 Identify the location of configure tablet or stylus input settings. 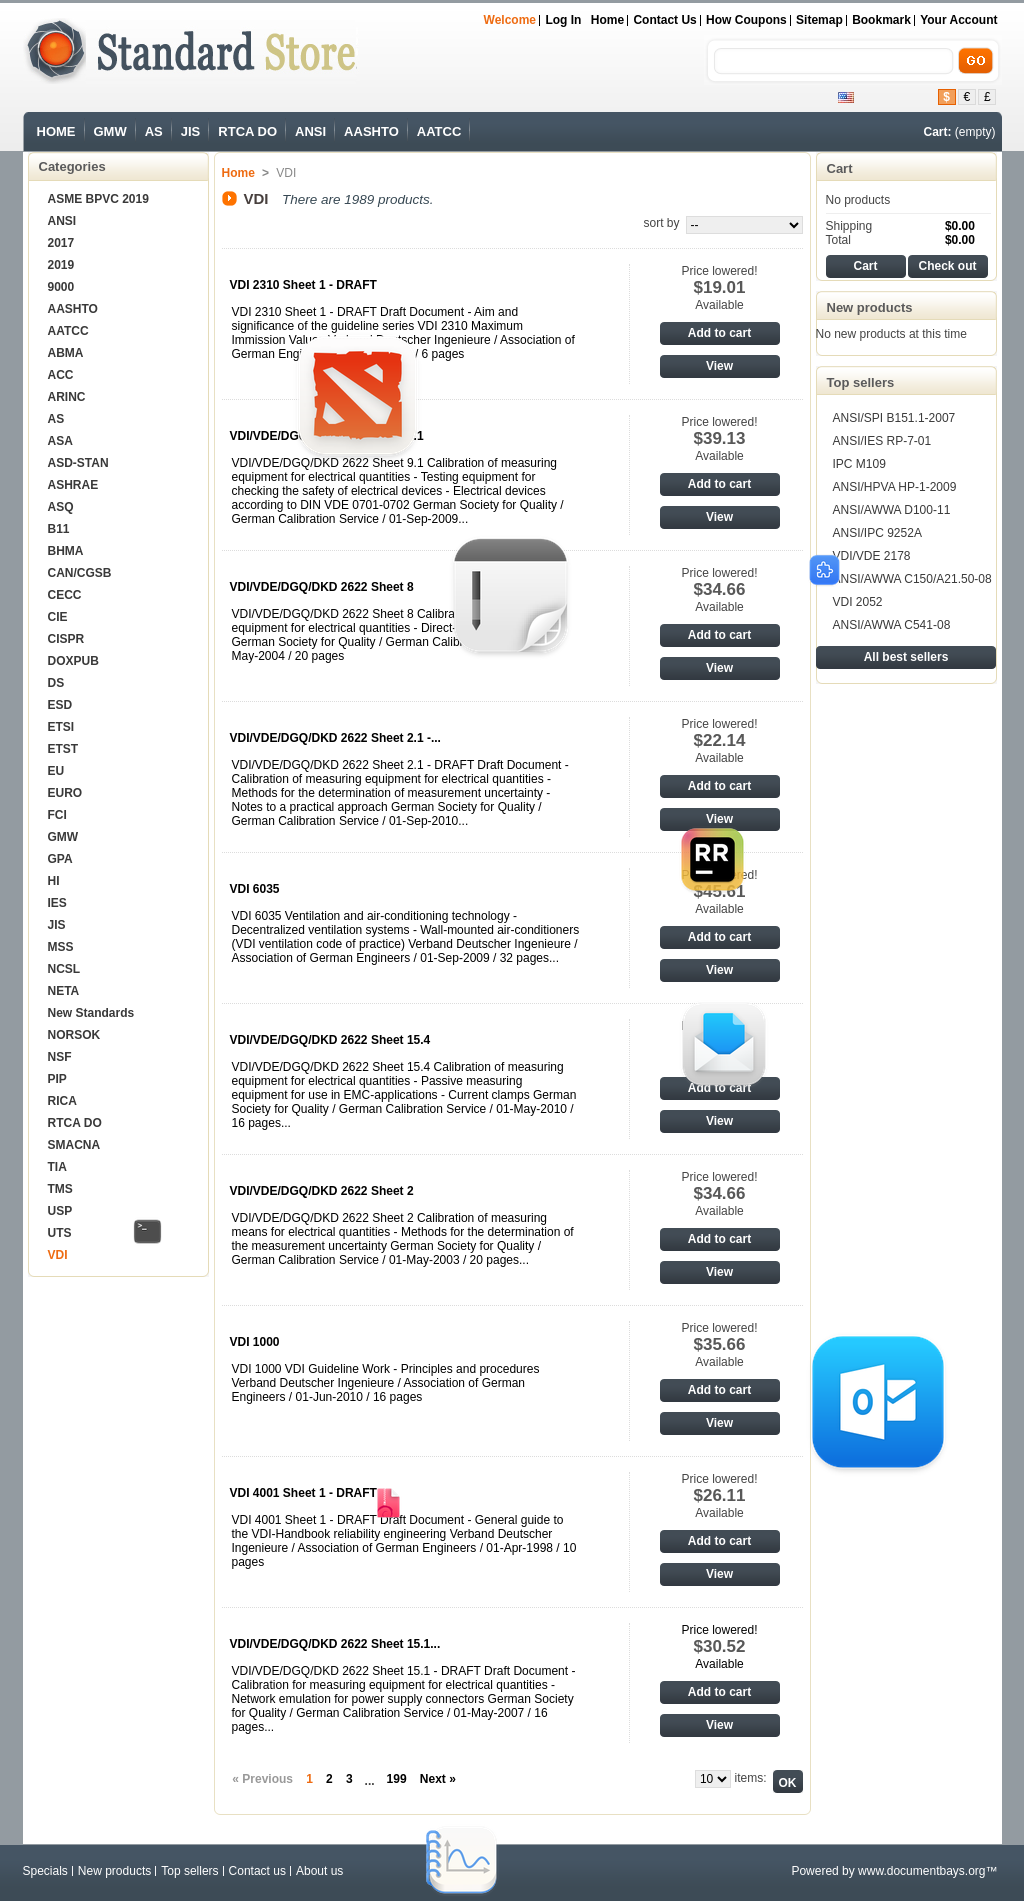
(510, 595).